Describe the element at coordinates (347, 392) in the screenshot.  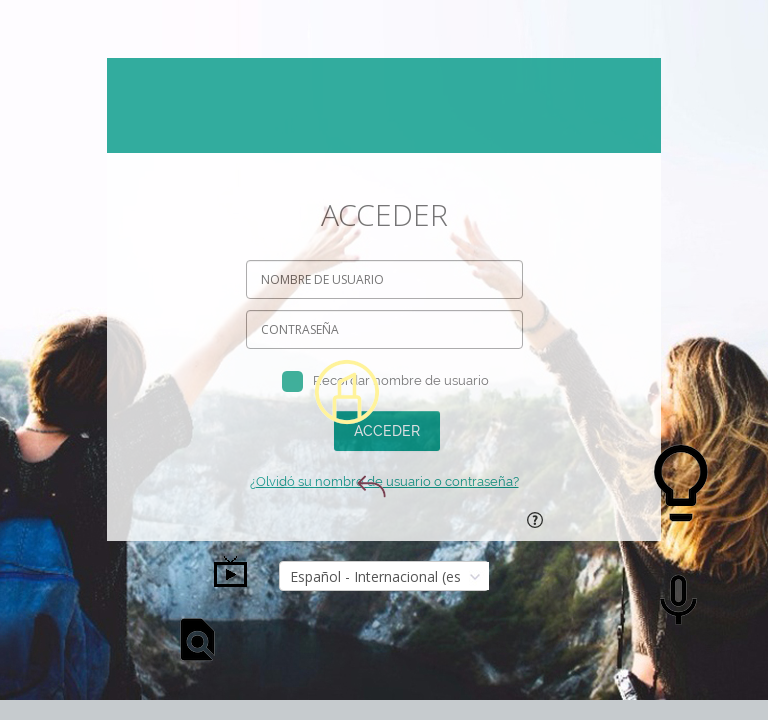
I see `activate highlighter tool` at that location.